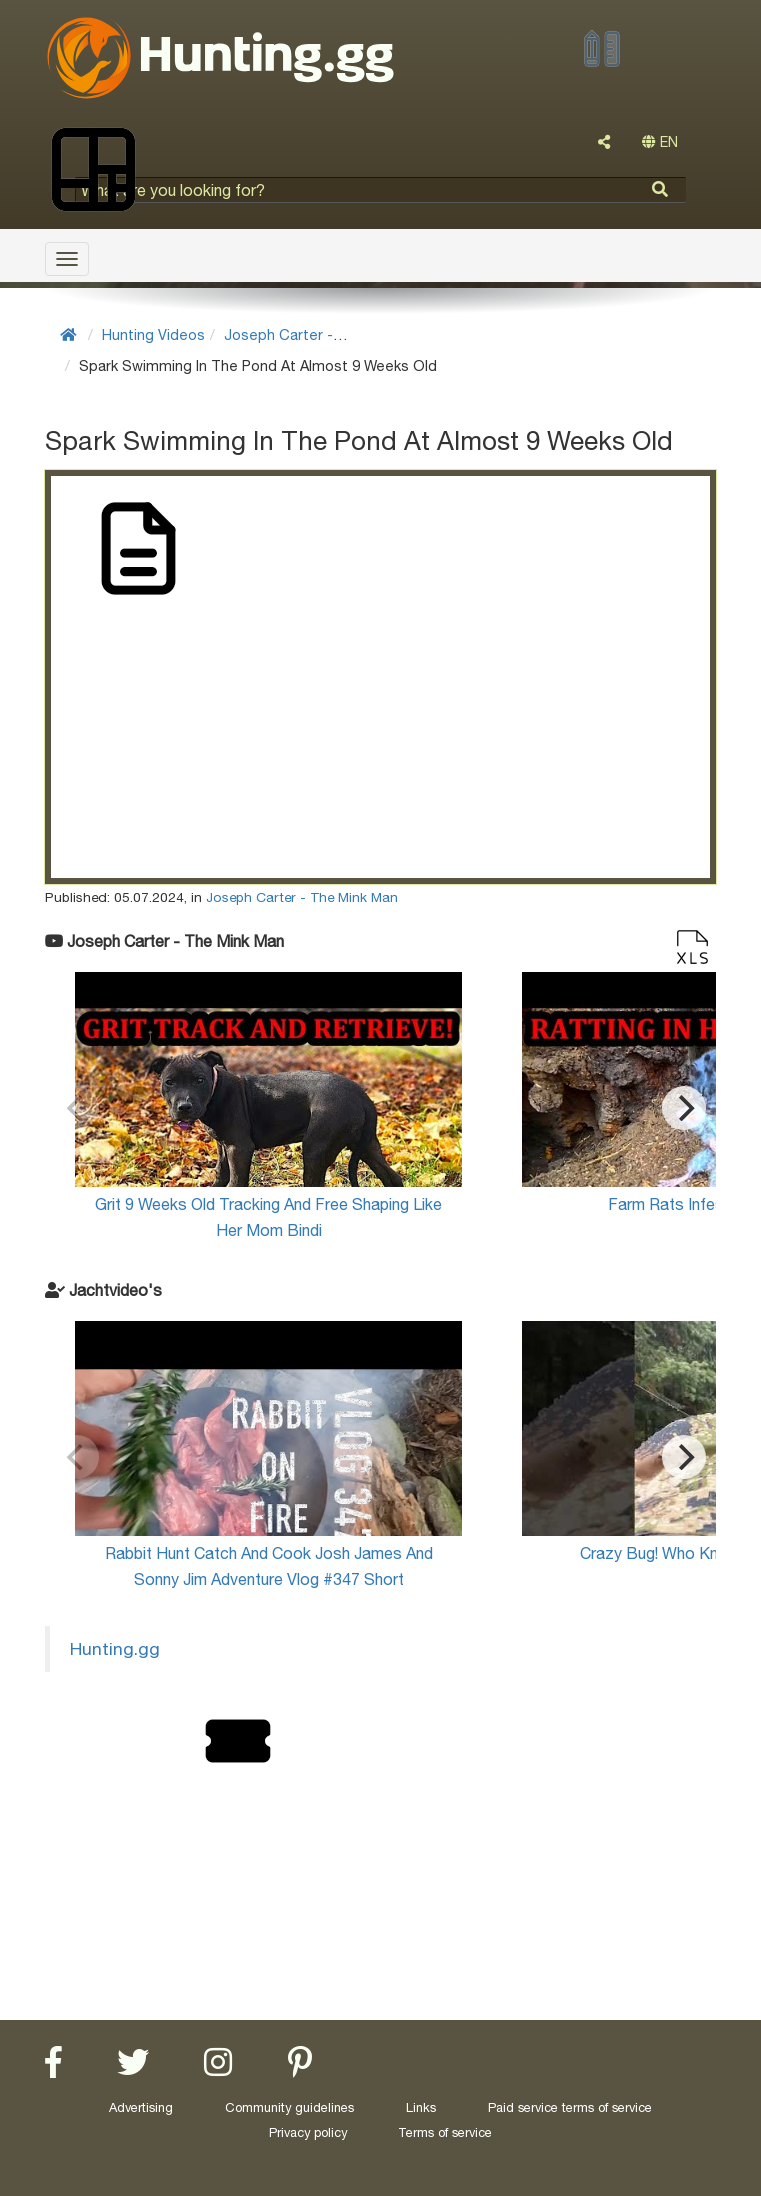 This screenshot has height=2196, width=761. Describe the element at coordinates (692, 948) in the screenshot. I see `open or view an excel spreadsheet file` at that location.